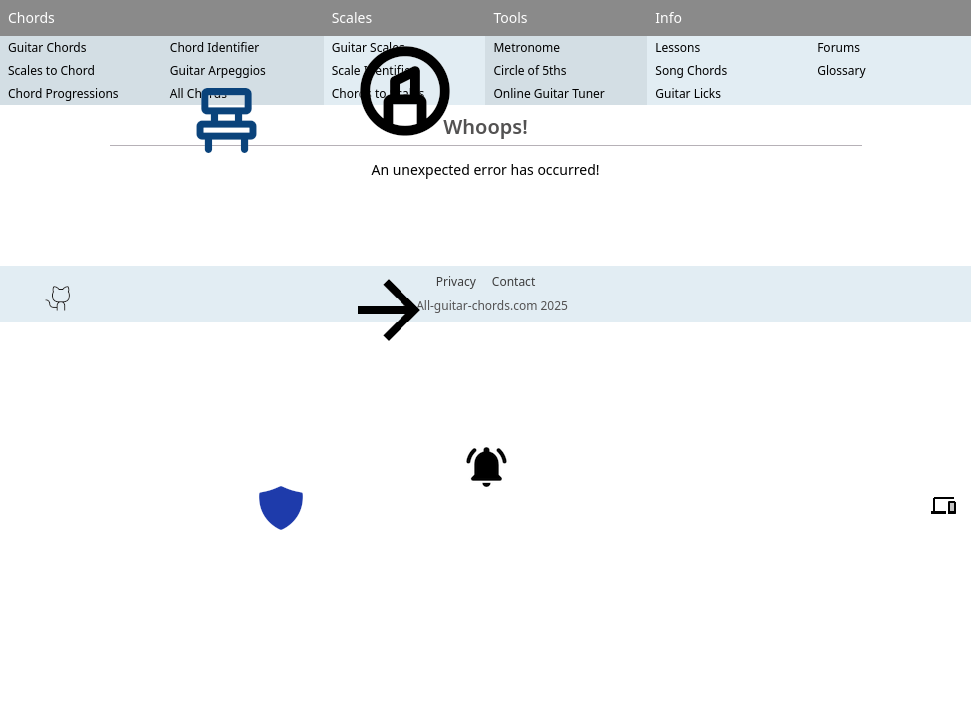  Describe the element at coordinates (60, 298) in the screenshot. I see `view project on github` at that location.